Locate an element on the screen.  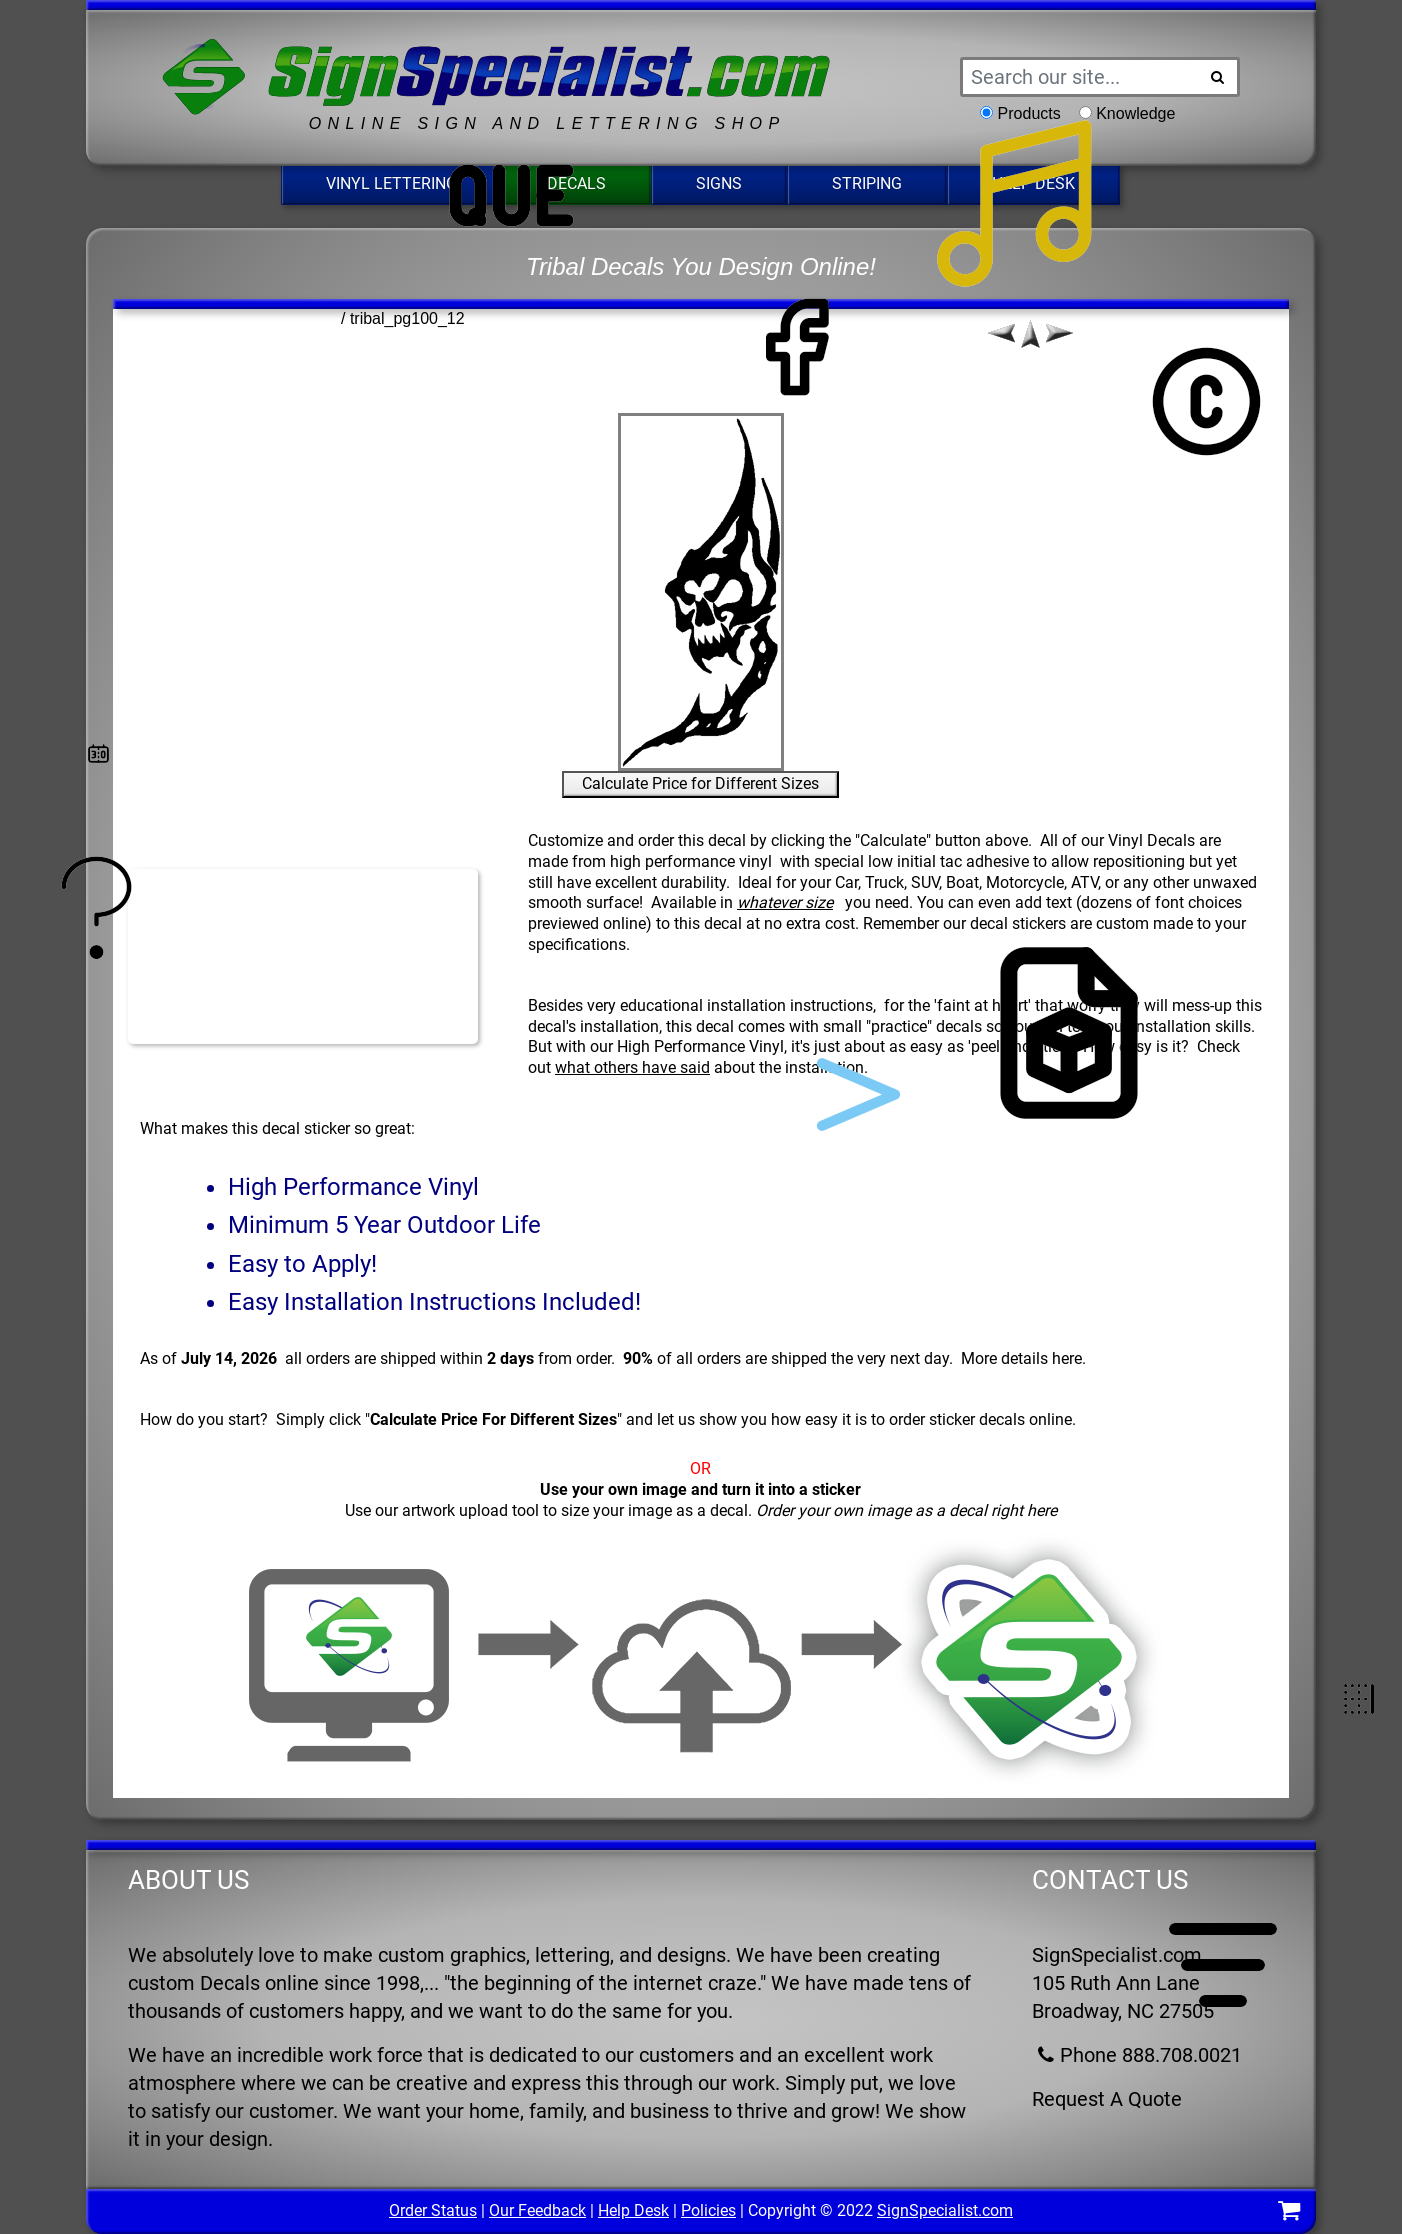
connect with Facebook is located at coordinates (795, 347).